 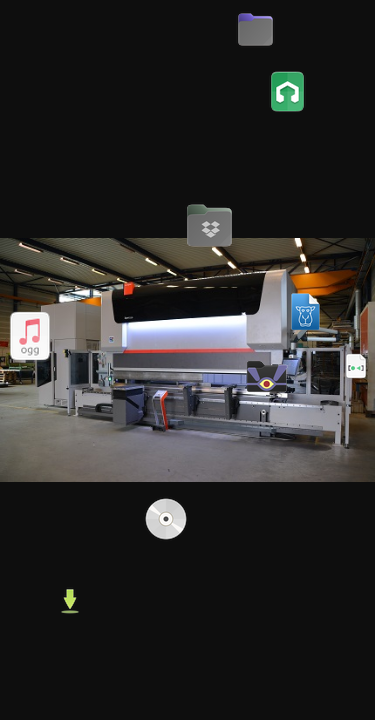 I want to click on an ogg vorbis audio file, so click(x=30, y=336).